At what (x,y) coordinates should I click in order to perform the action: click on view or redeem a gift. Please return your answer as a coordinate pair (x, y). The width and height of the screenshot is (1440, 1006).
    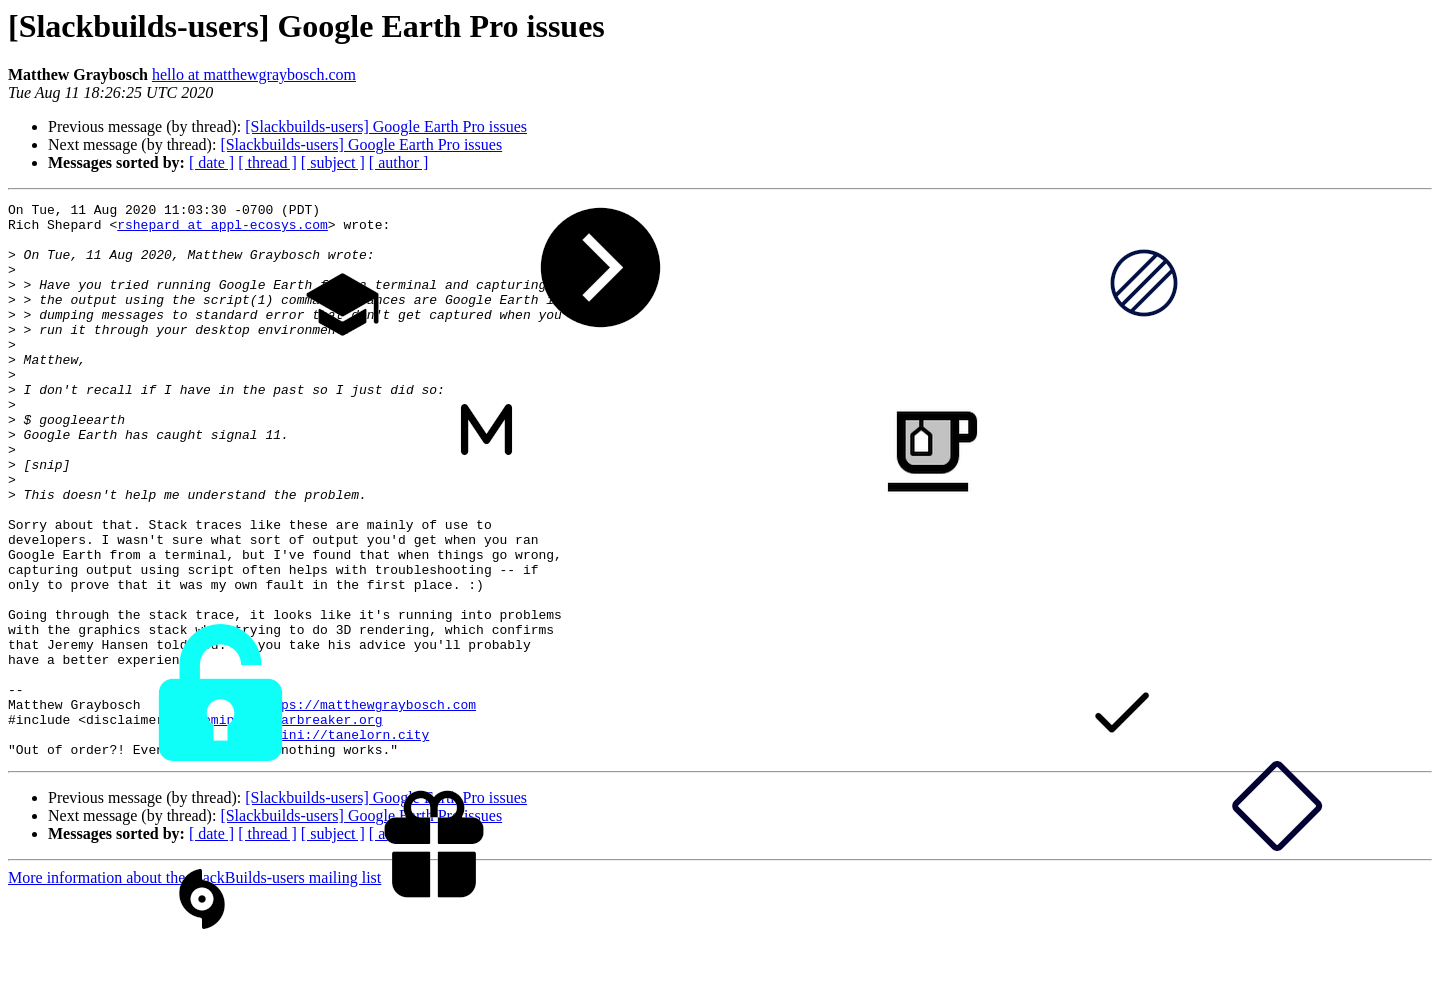
    Looking at the image, I should click on (434, 844).